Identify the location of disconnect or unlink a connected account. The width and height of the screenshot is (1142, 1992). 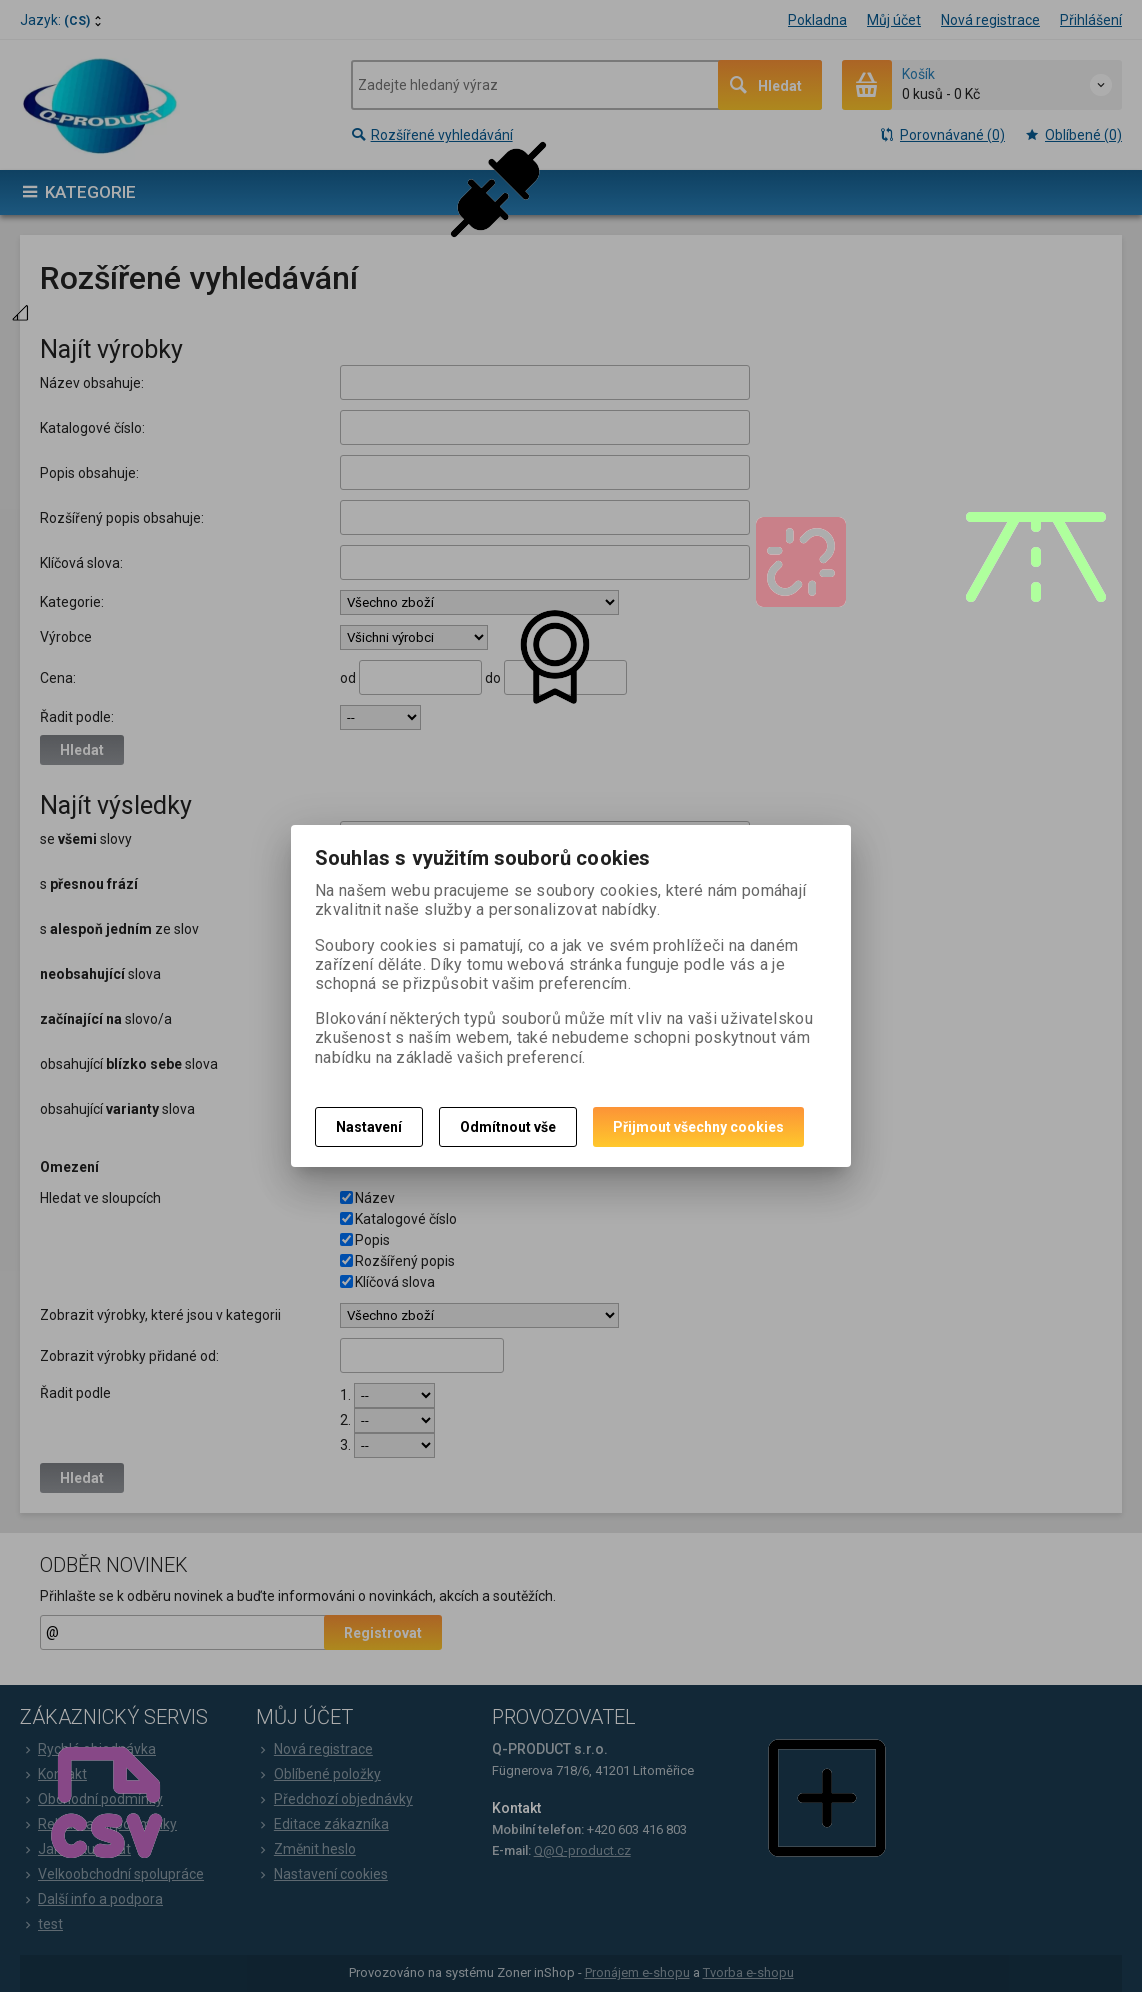
(801, 562).